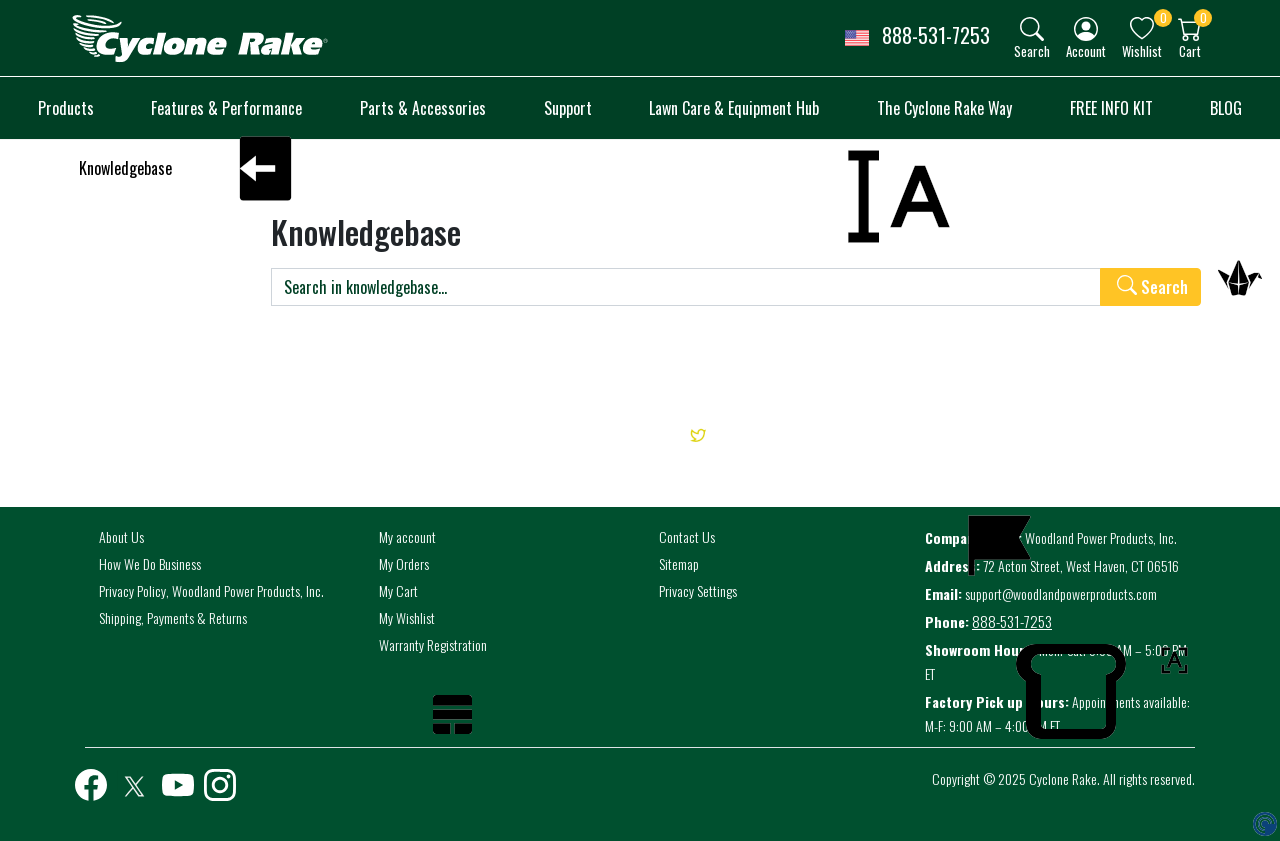 The height and width of the screenshot is (841, 1280). What do you see at coordinates (1174, 660) in the screenshot?
I see `scan text using optical character recognition (OCR)` at bounding box center [1174, 660].